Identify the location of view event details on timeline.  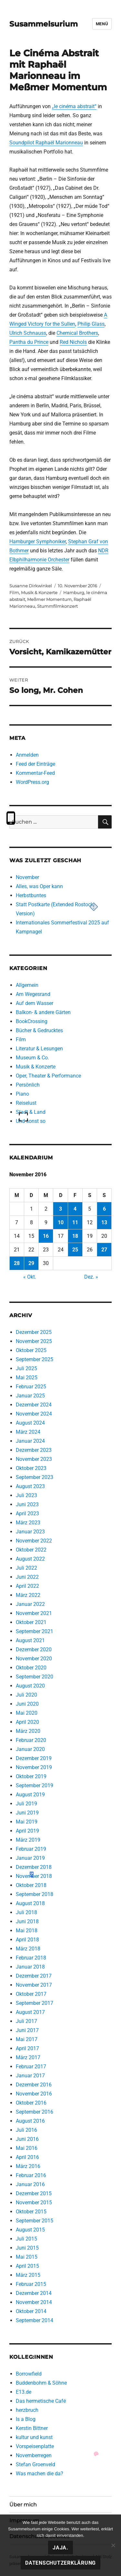
(32, 1874).